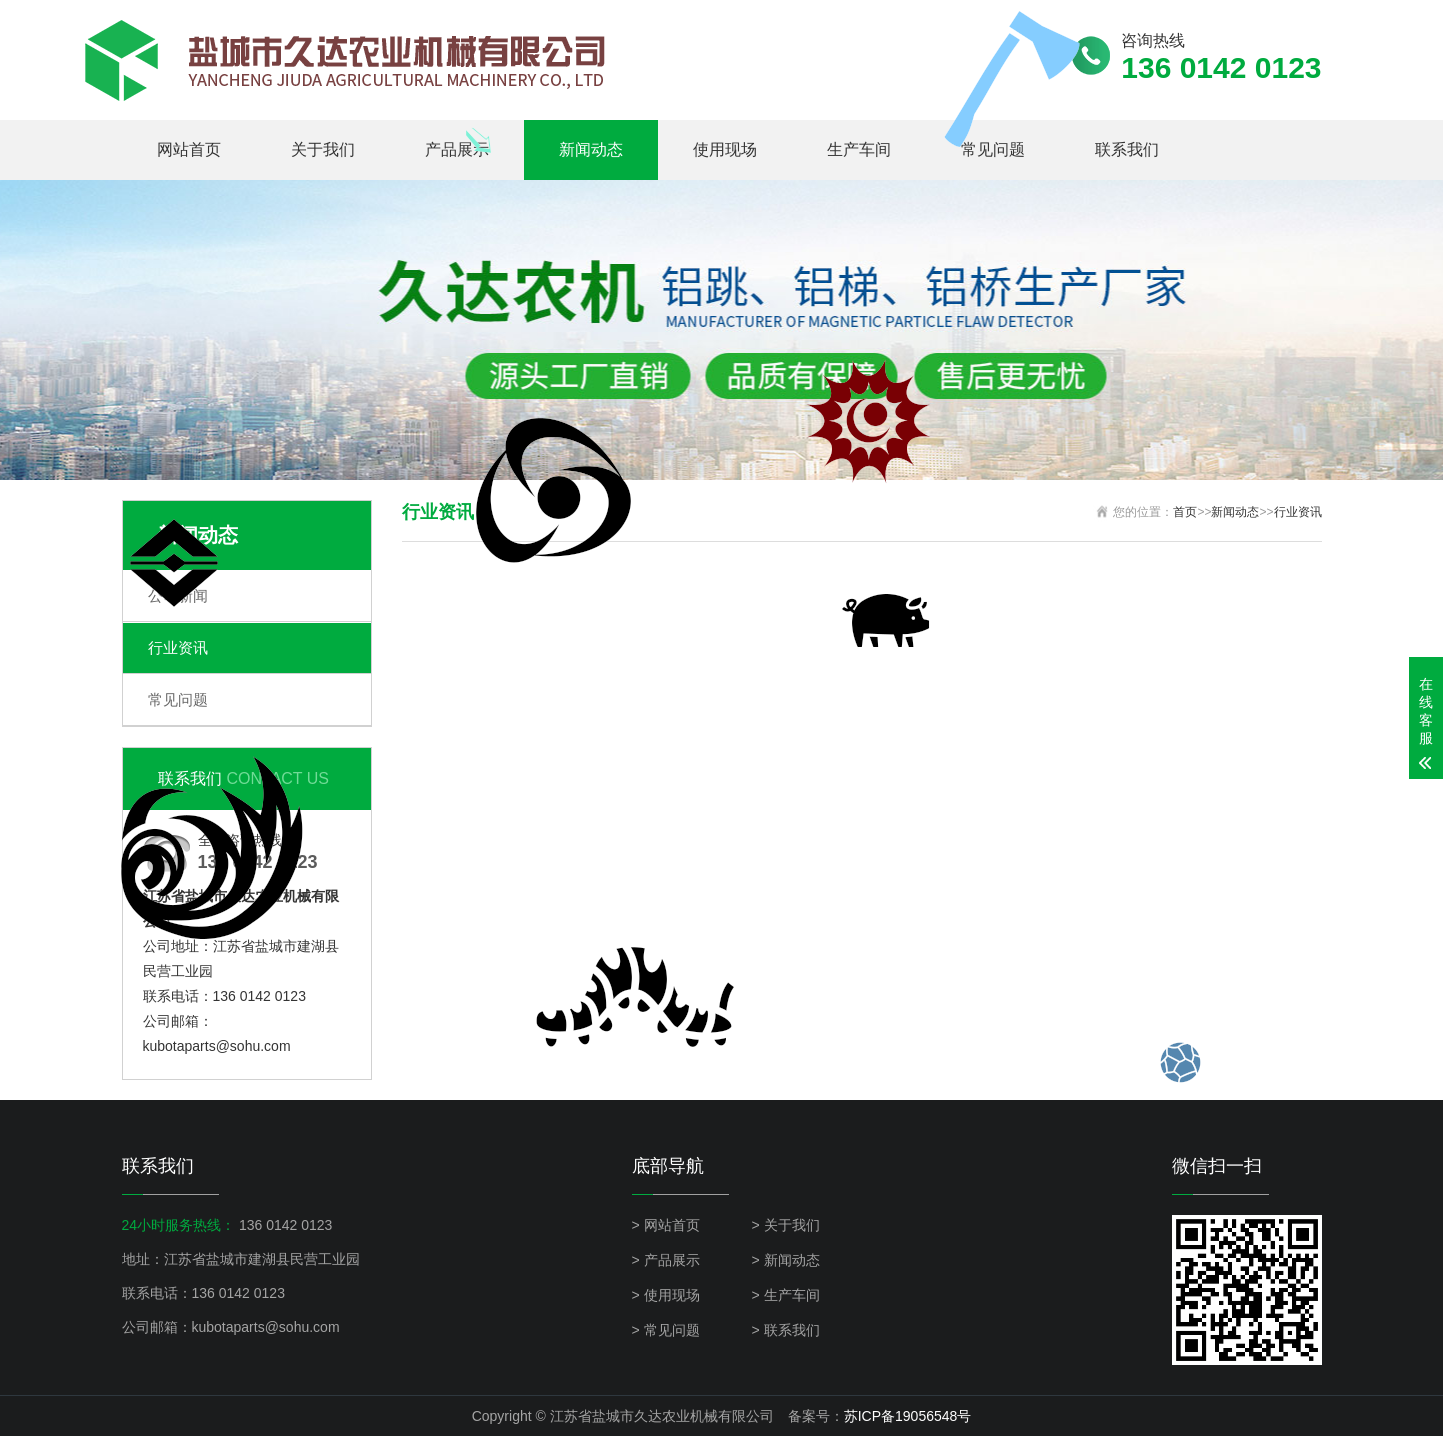 This screenshot has width=1443, height=1436. Describe the element at coordinates (868, 421) in the screenshot. I see `view or customize eye appearance settings` at that location.